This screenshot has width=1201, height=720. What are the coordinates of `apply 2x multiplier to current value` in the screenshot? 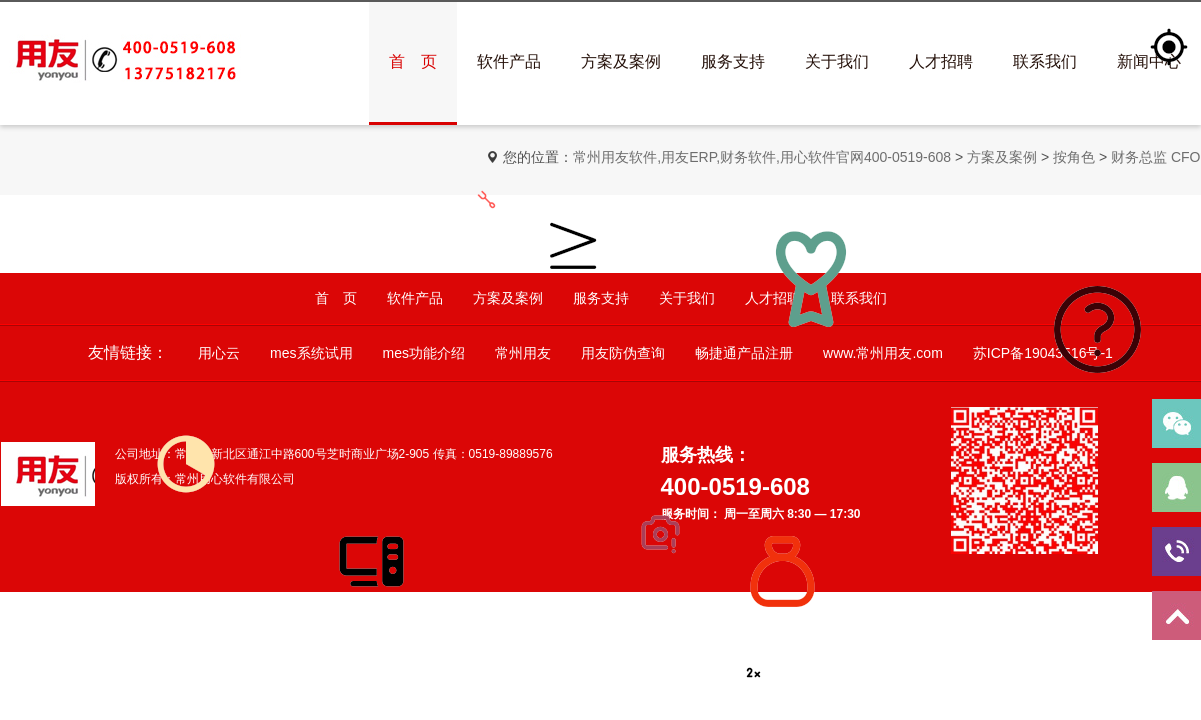 It's located at (753, 672).